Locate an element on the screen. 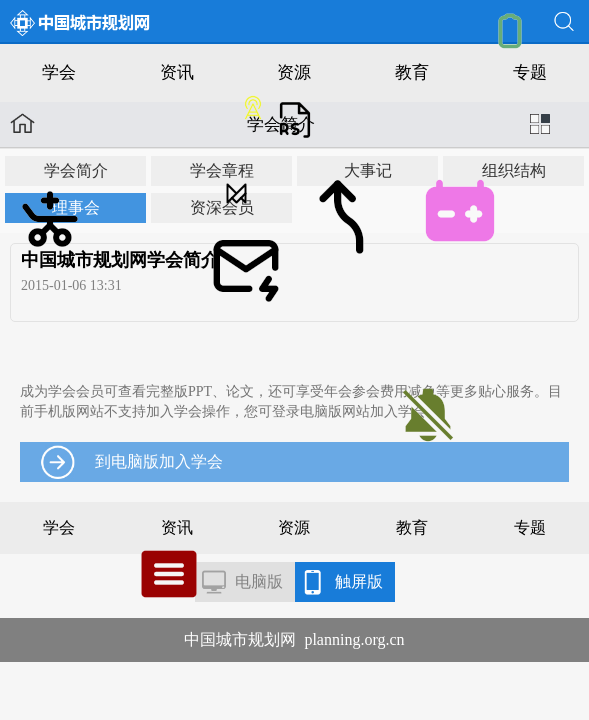 The height and width of the screenshot is (720, 589). framer motion library logo is located at coordinates (236, 193).